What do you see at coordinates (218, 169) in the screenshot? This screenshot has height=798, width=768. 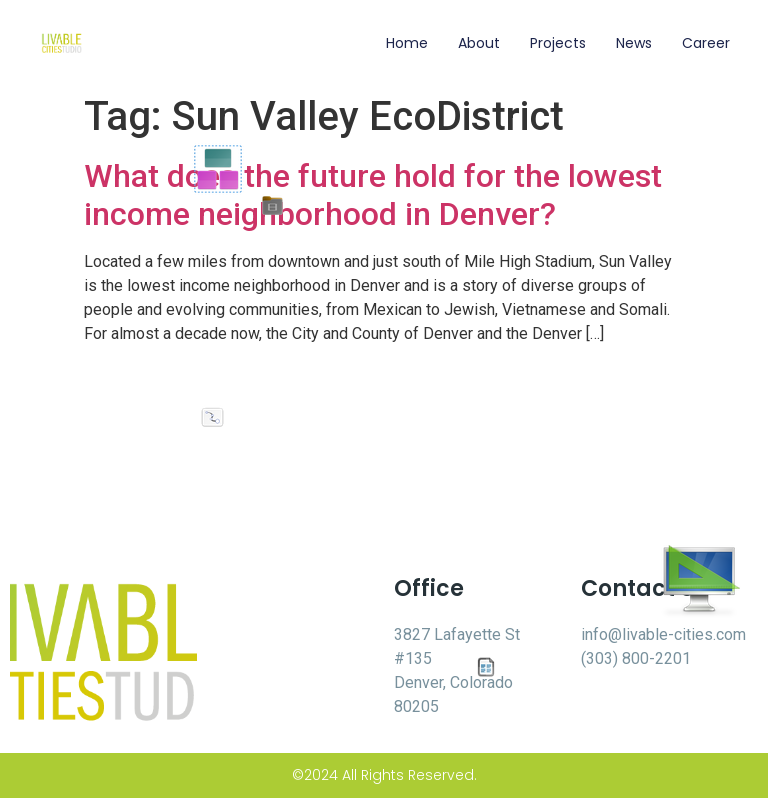 I see `select all items in the current view` at bounding box center [218, 169].